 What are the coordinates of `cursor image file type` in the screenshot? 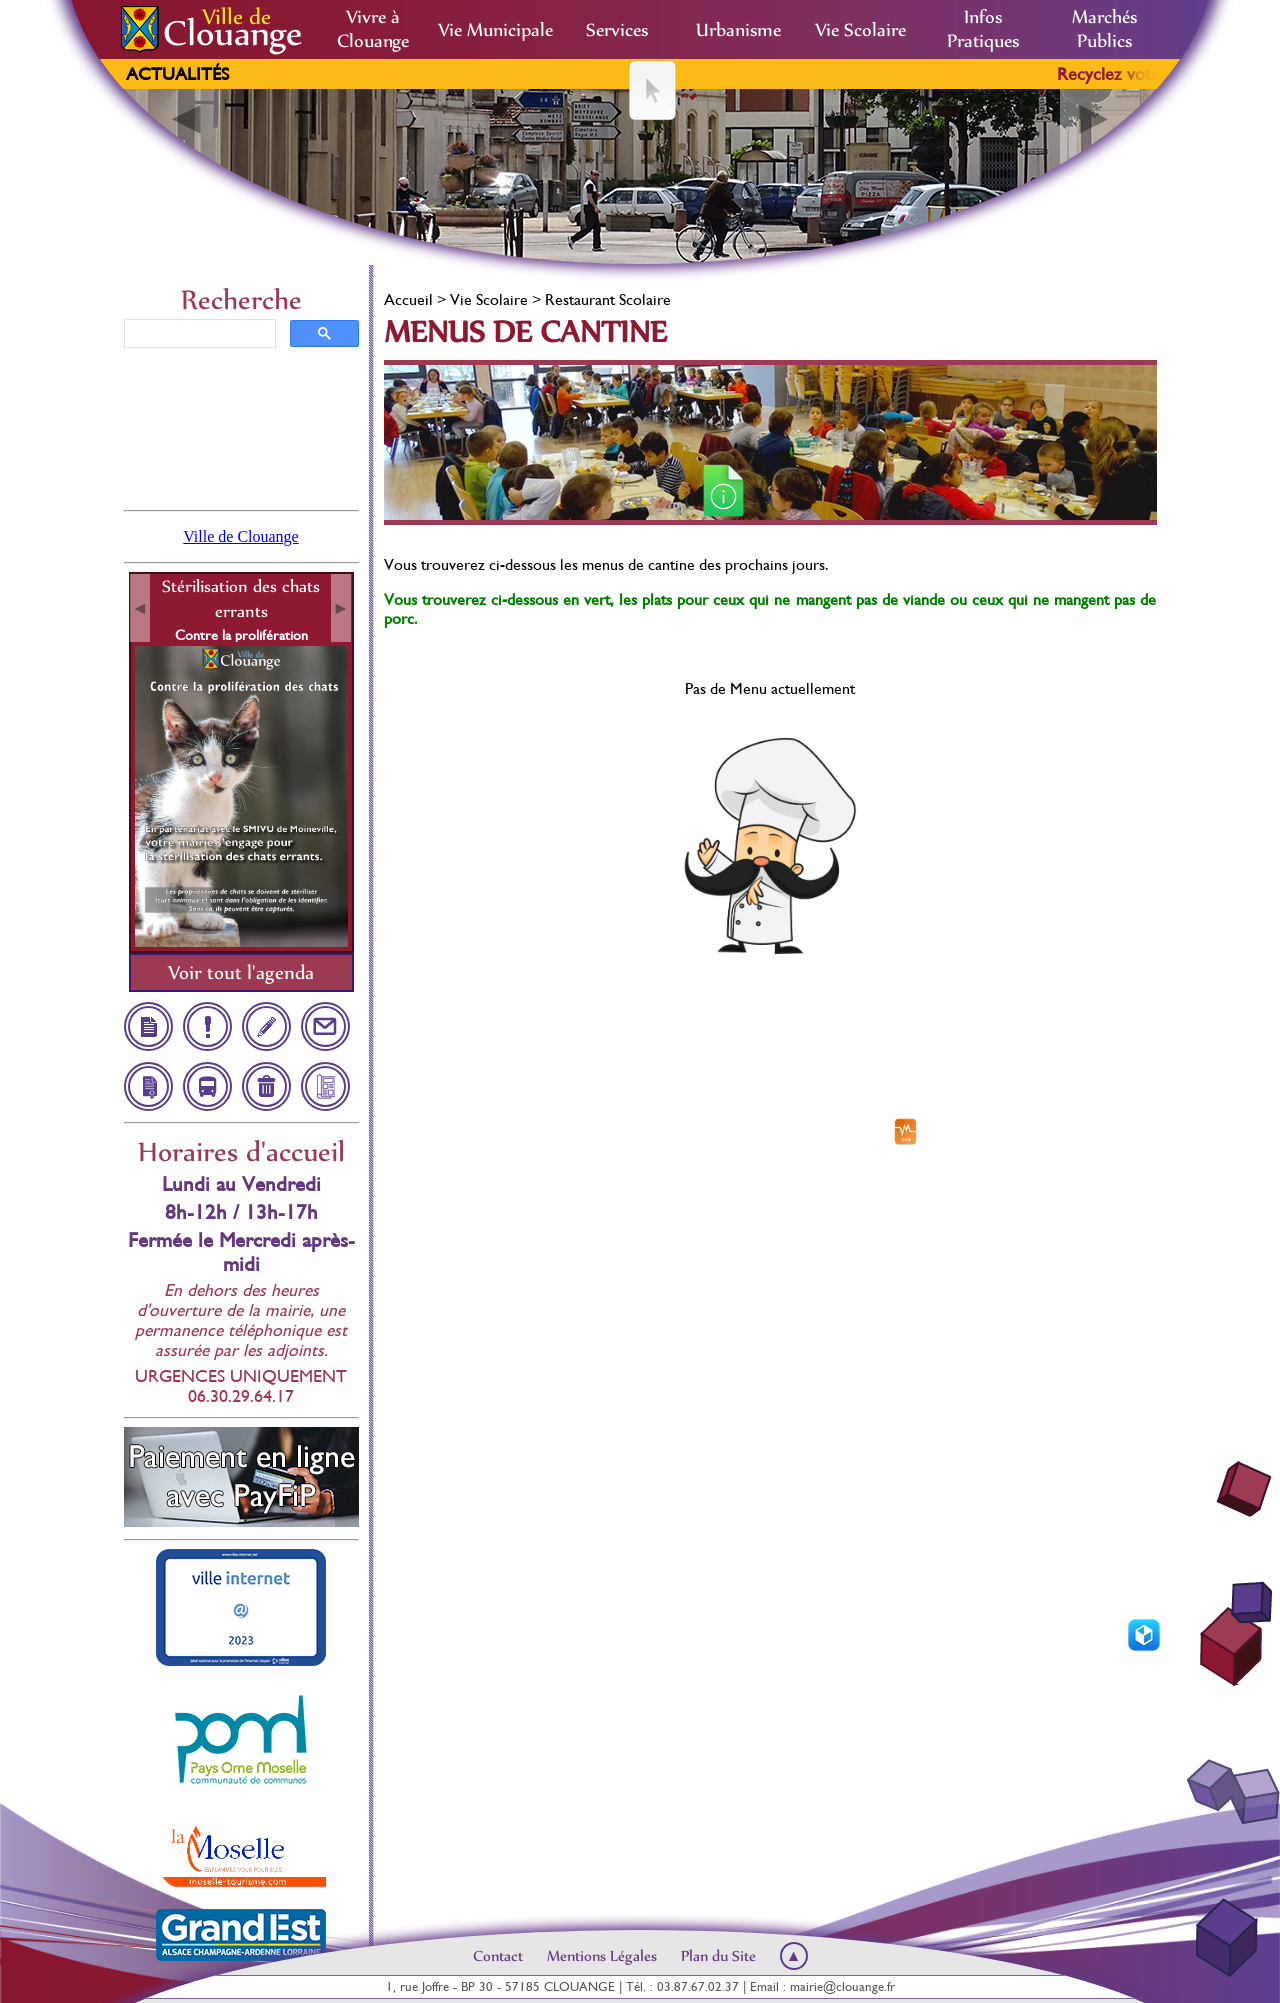 It's located at (652, 90).